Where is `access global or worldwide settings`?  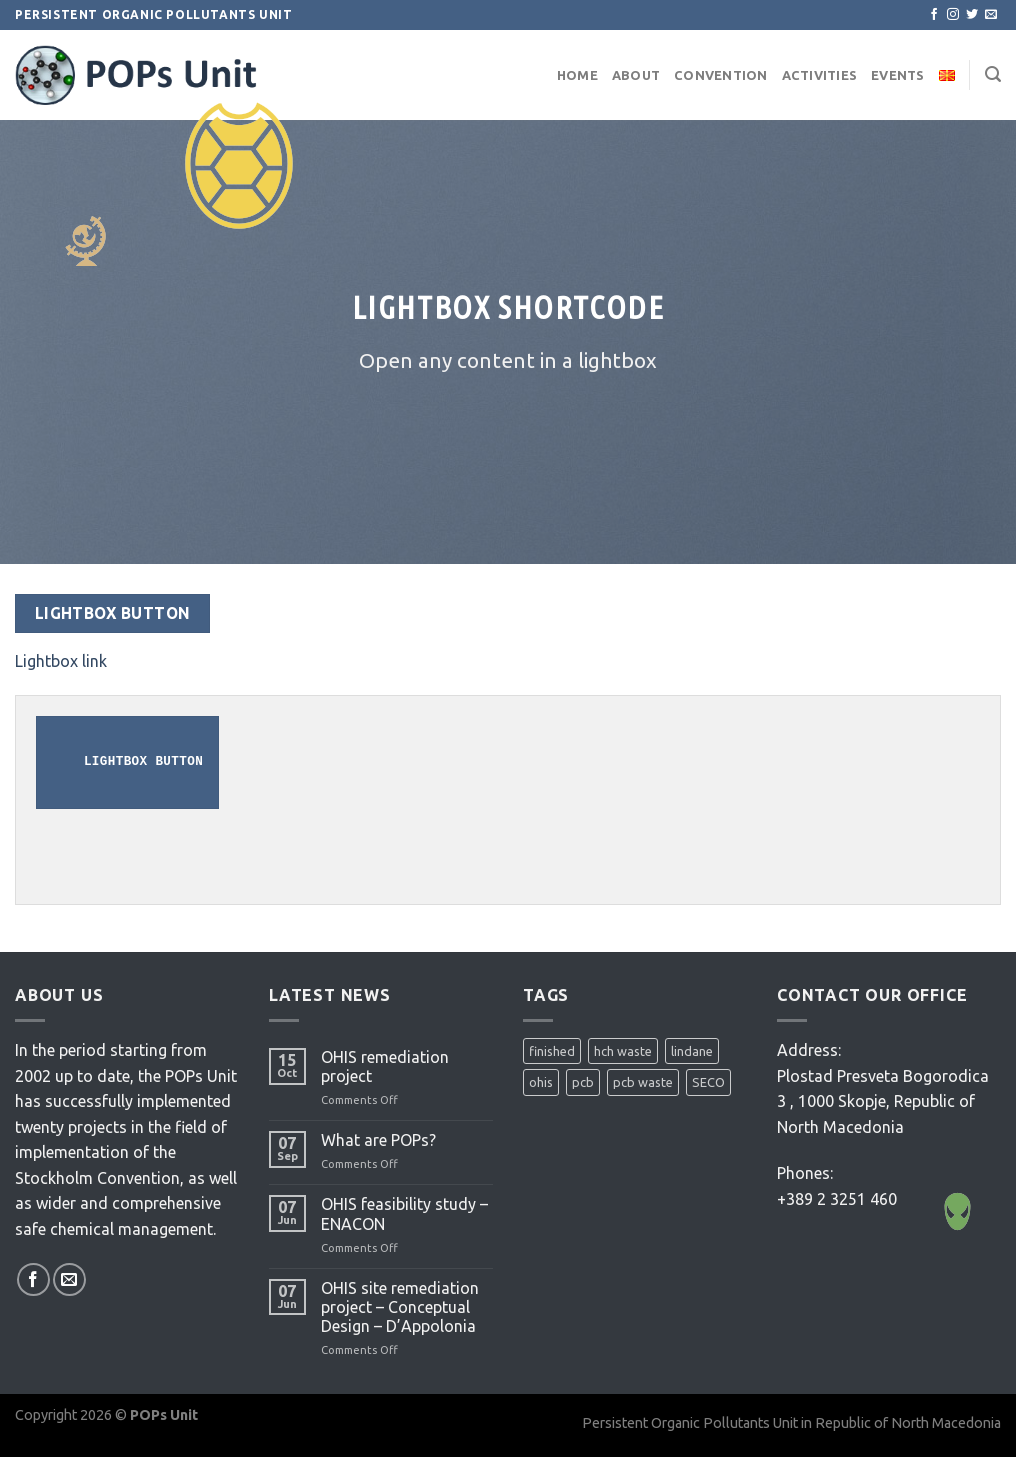
access global or worldwide settings is located at coordinates (85, 241).